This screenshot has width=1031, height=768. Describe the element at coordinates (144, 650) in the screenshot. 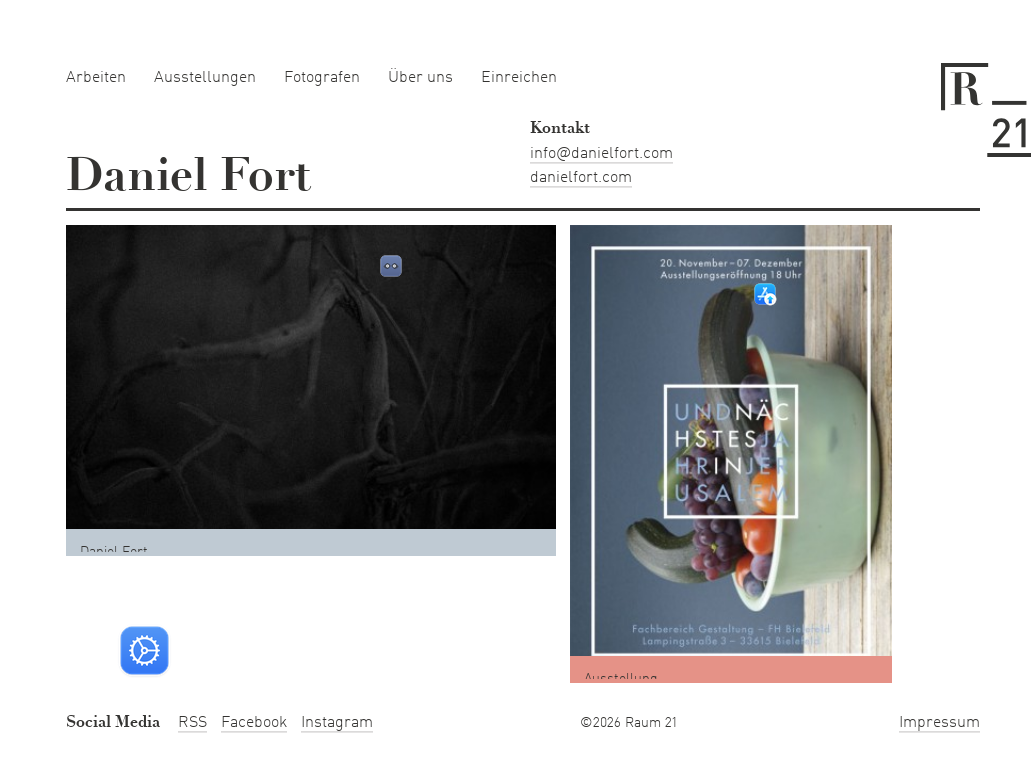

I see `access system settings and preferences` at that location.